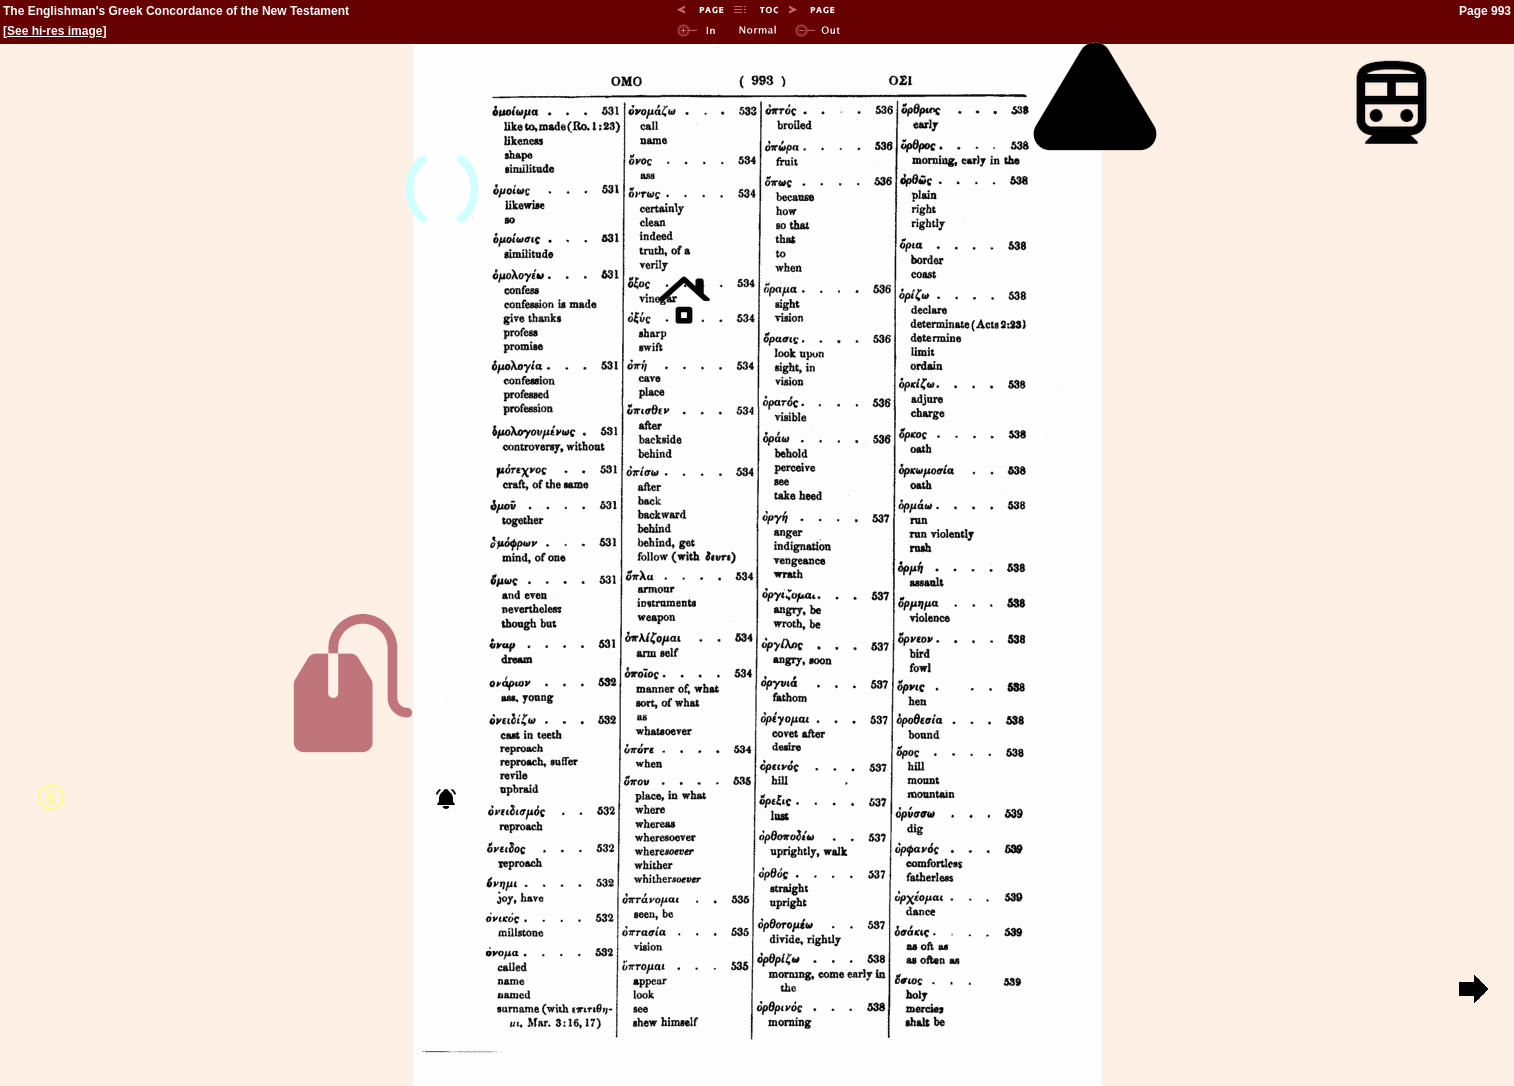 The image size is (1514, 1086). I want to click on indicates new notifications are available, so click(446, 799).